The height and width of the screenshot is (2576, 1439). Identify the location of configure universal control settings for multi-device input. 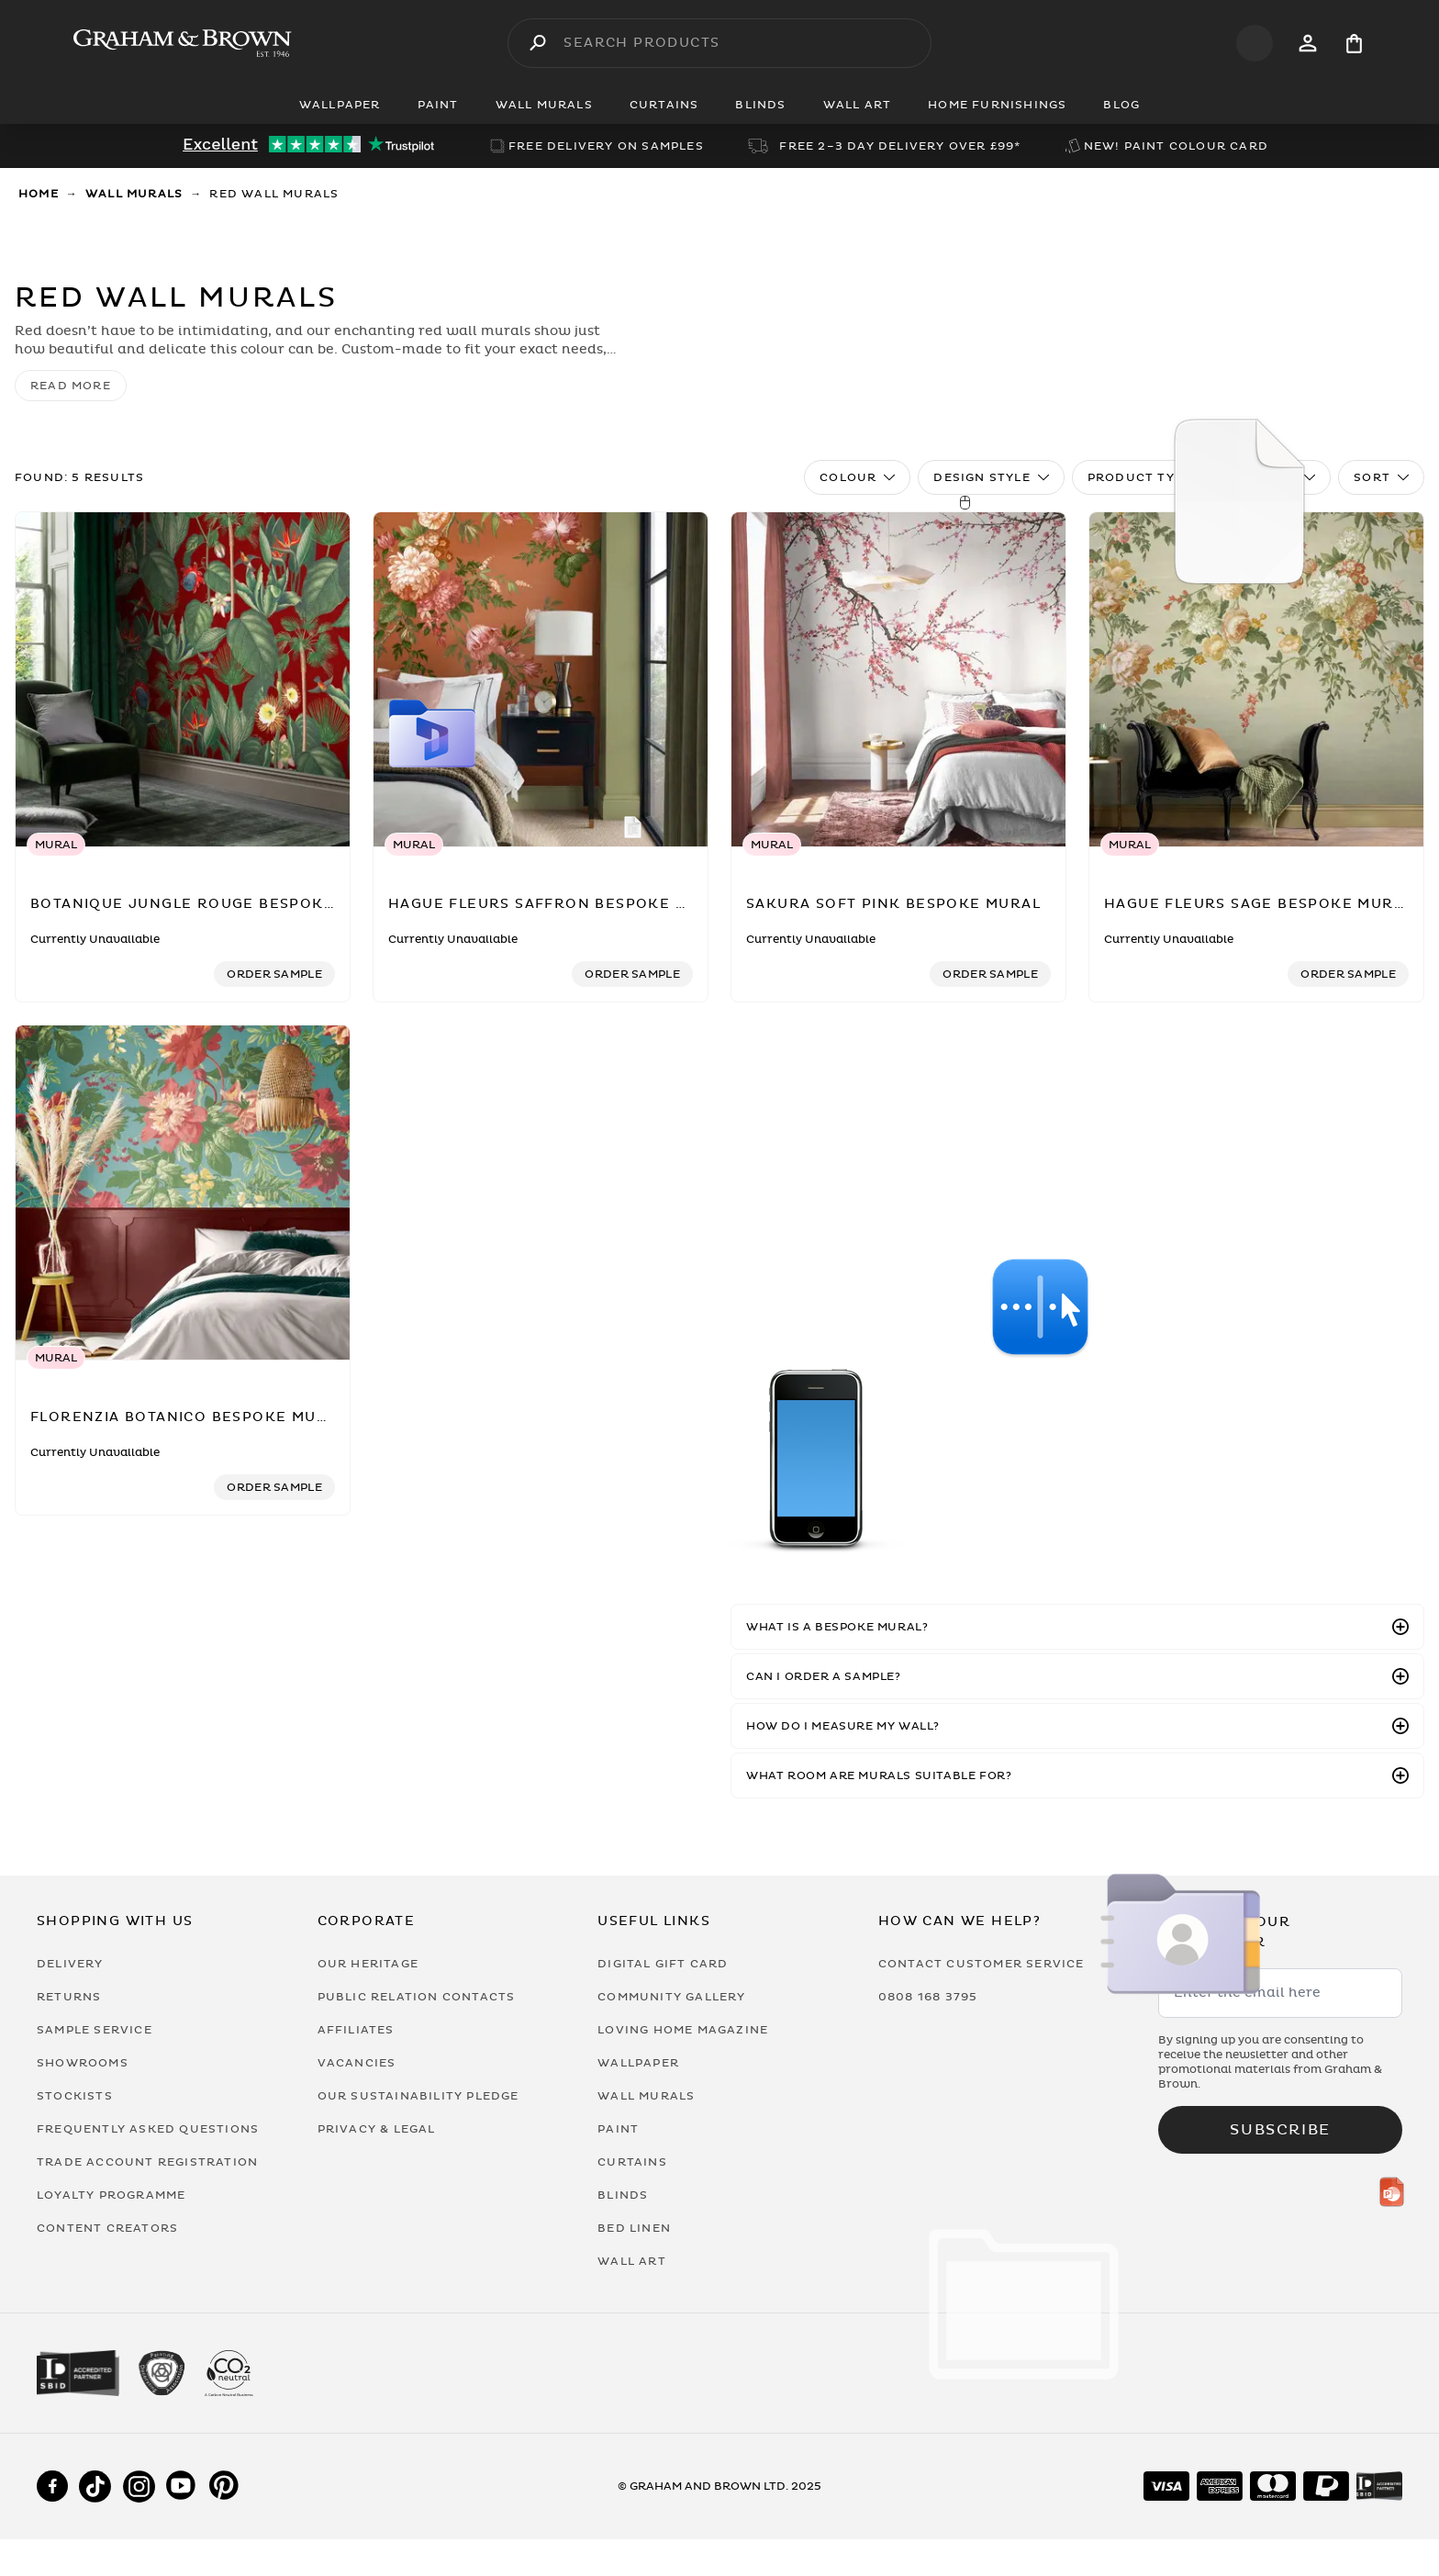
(1040, 1306).